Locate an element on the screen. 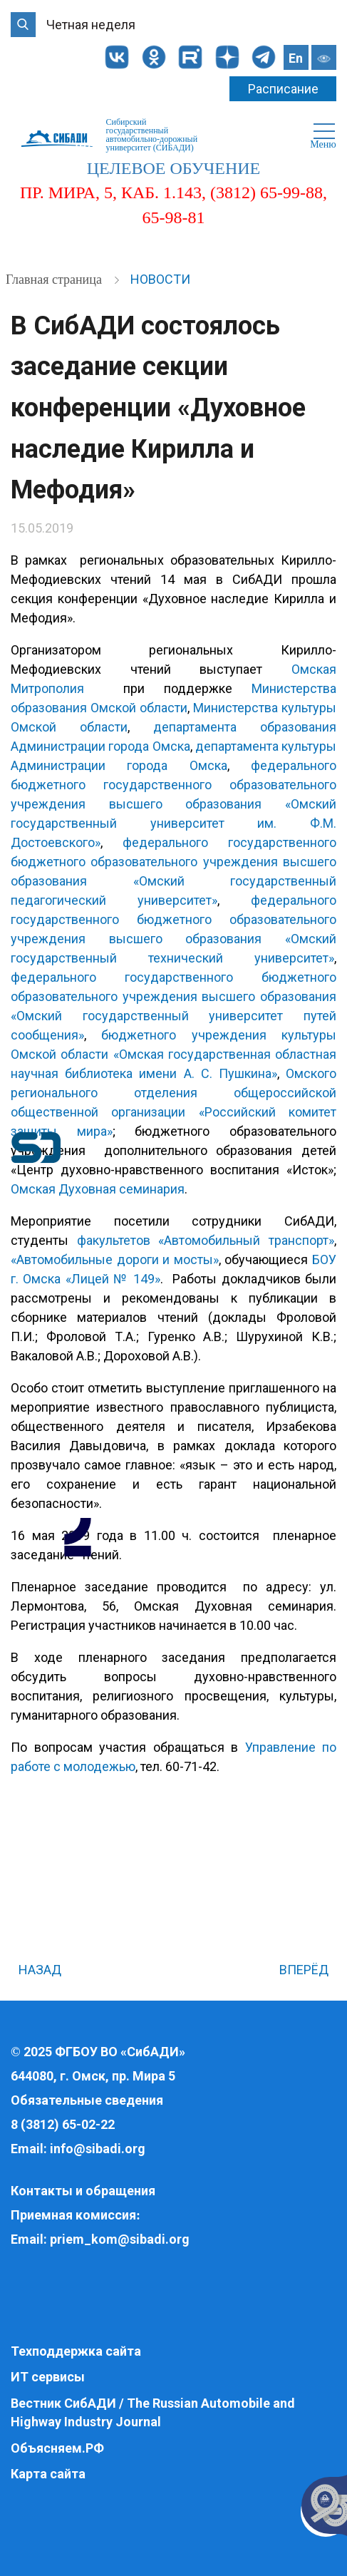 The height and width of the screenshot is (2576, 347). open speakerdeck profile or presentations is located at coordinates (36, 1147).